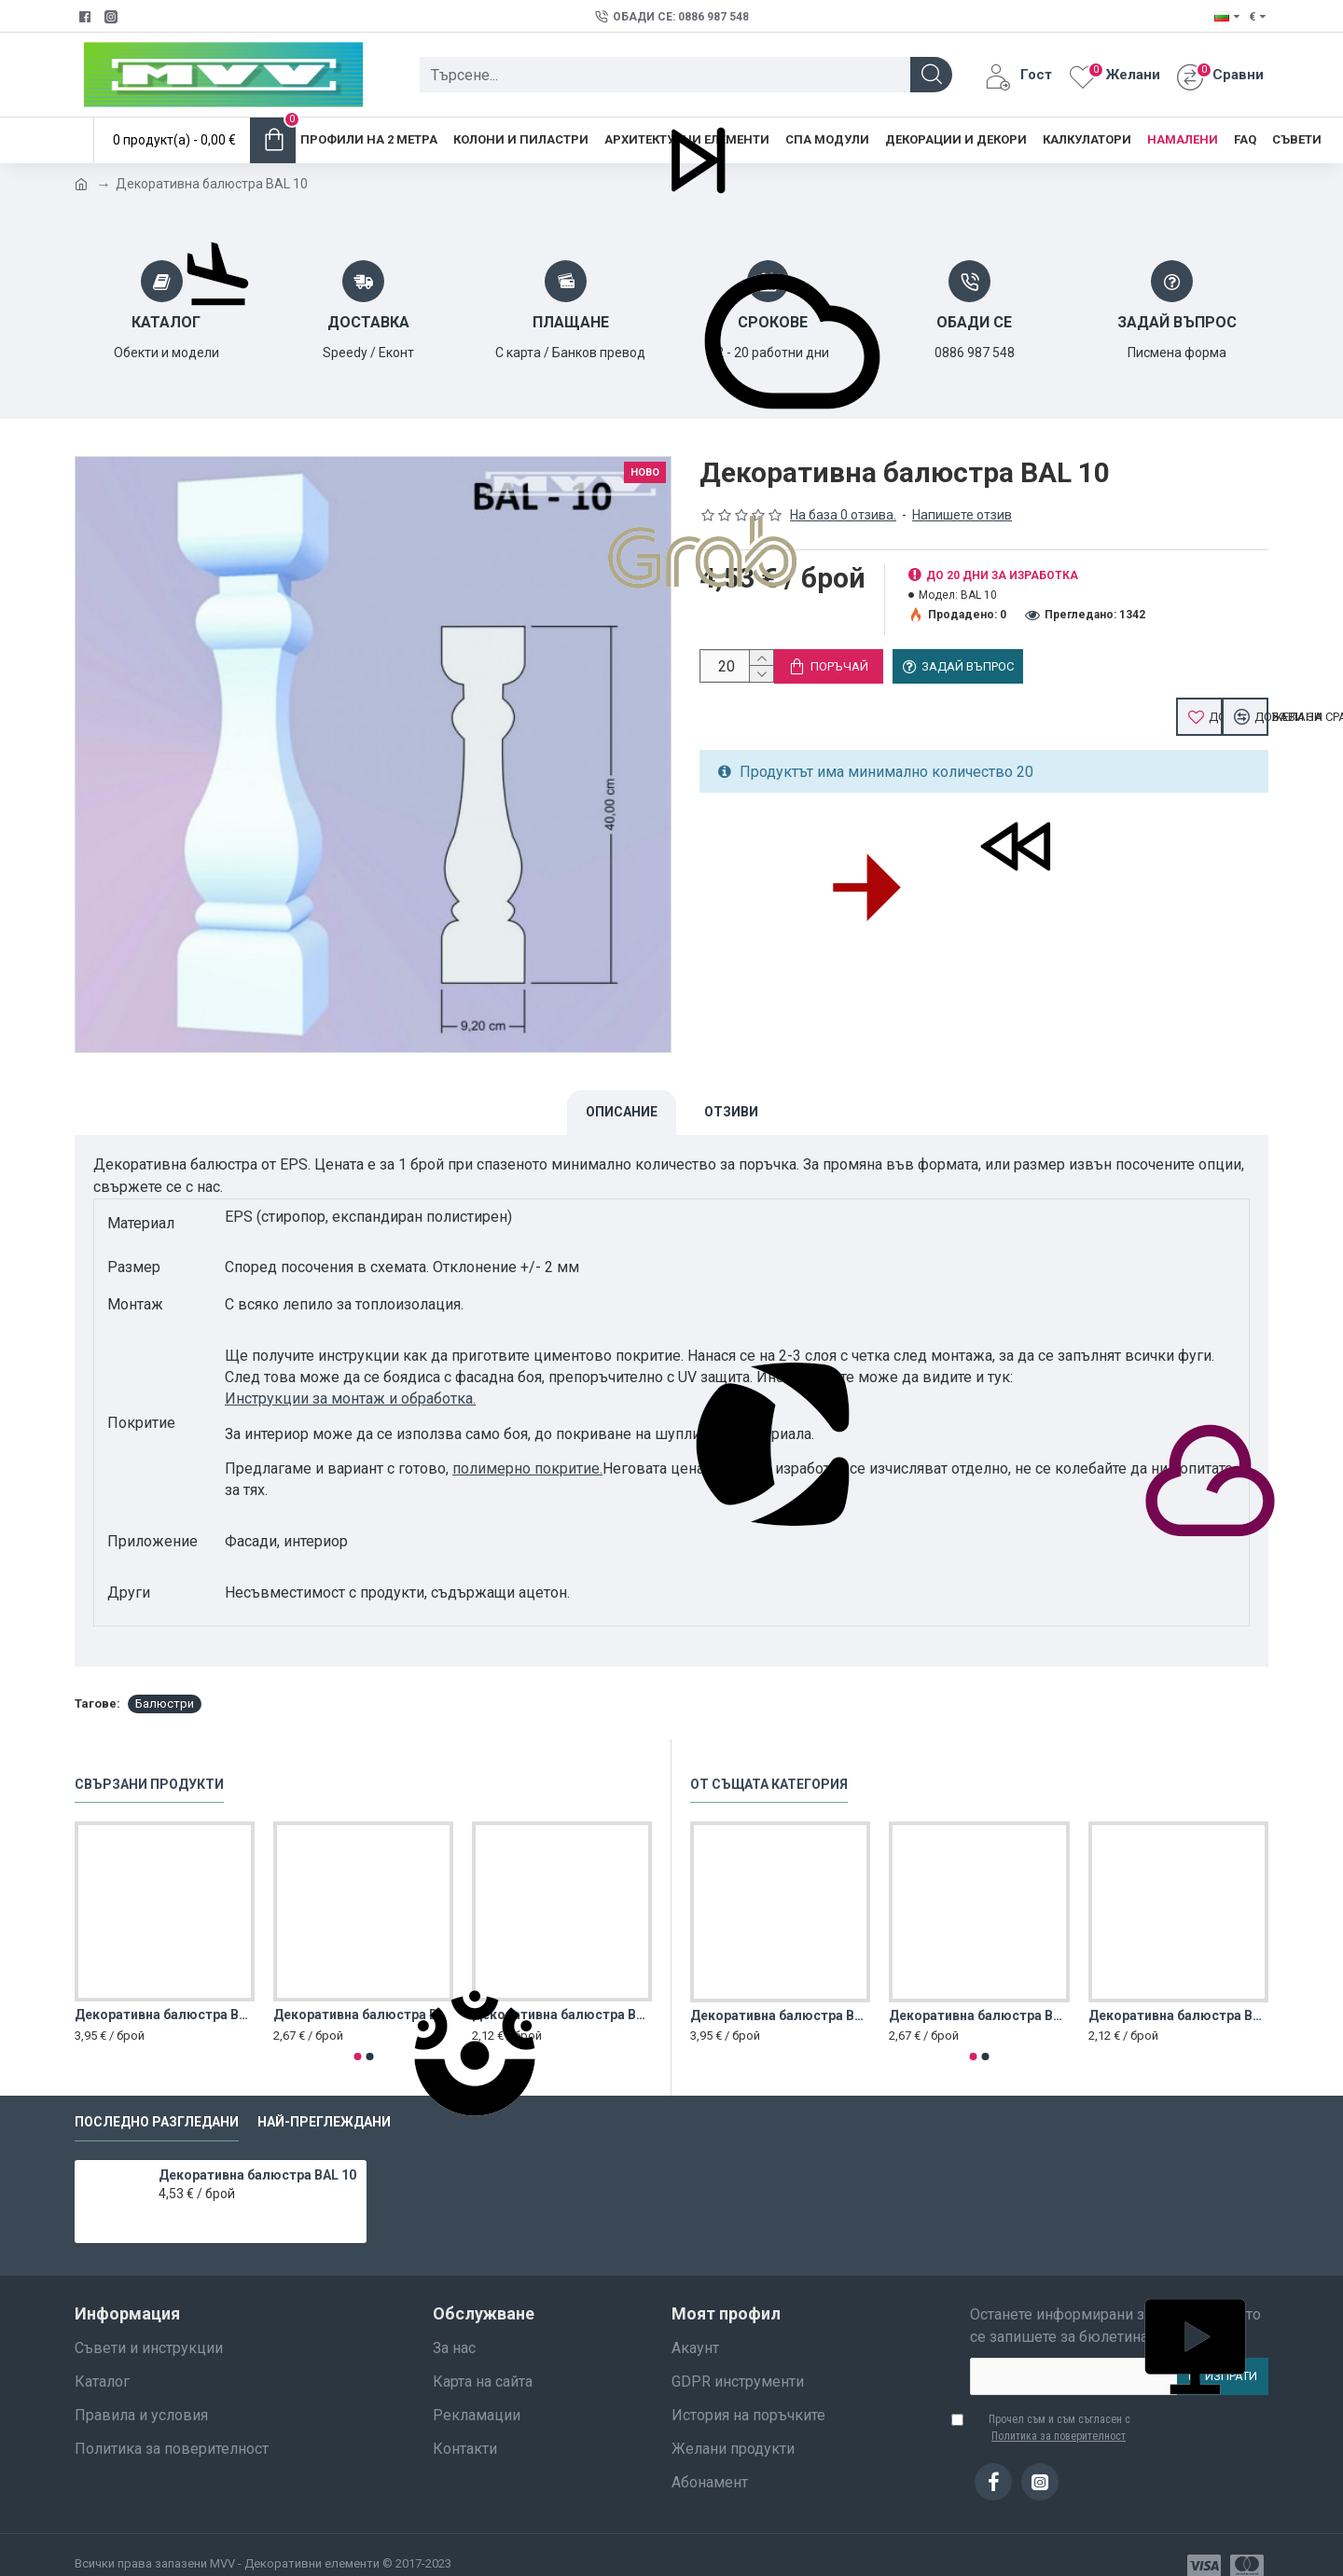 The image size is (1343, 2576). What do you see at coordinates (772, 1444) in the screenshot?
I see `conekta payment platform logo` at bounding box center [772, 1444].